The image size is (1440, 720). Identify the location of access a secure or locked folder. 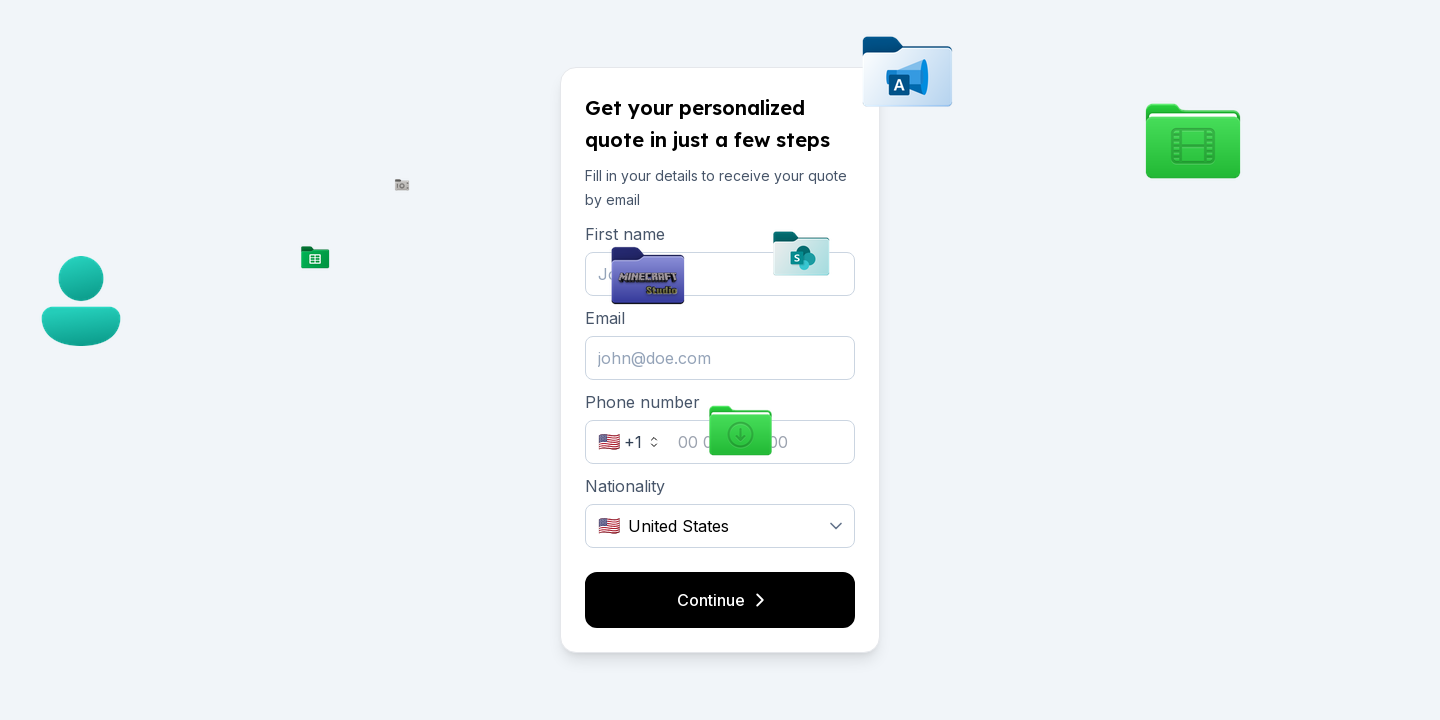
(402, 185).